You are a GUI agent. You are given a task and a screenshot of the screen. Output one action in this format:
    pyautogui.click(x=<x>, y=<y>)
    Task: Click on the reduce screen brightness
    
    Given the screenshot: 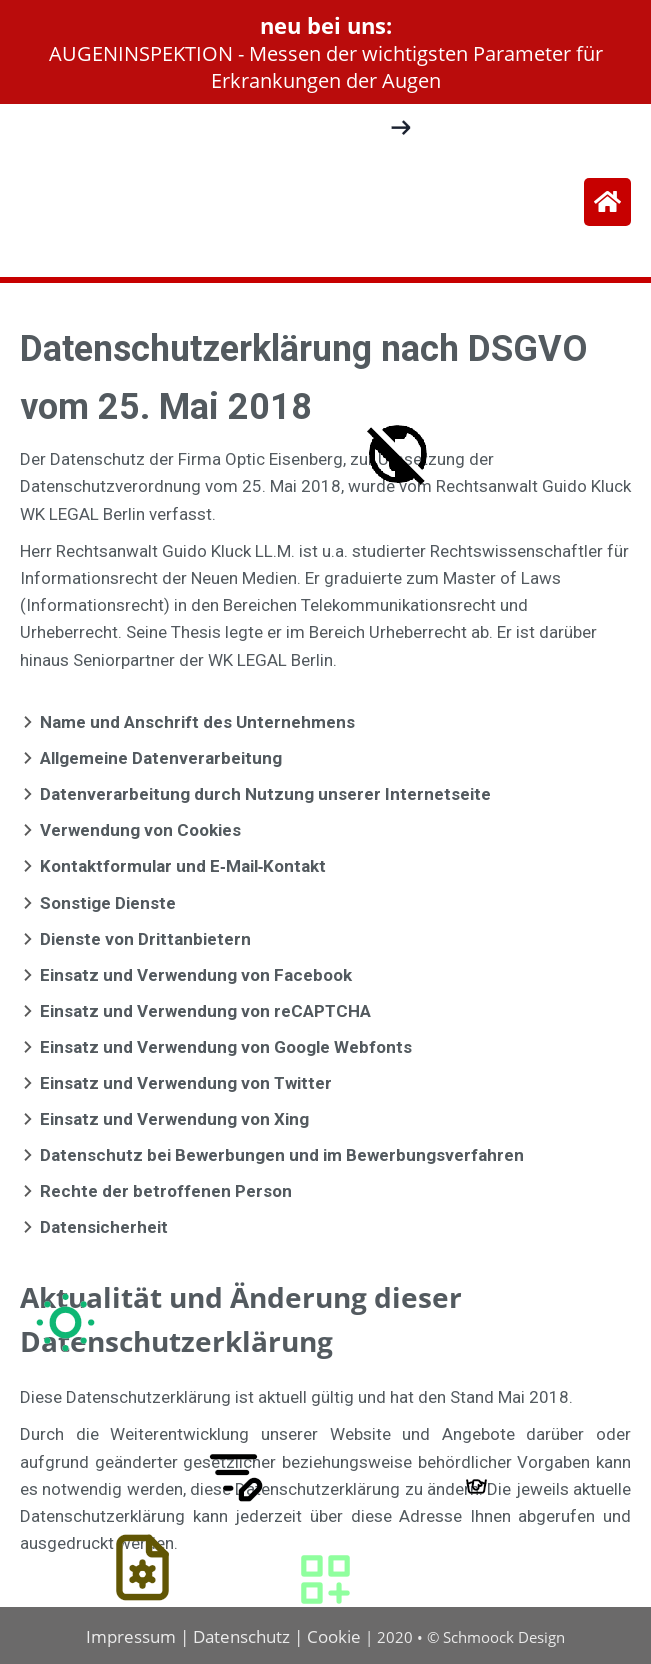 What is the action you would take?
    pyautogui.click(x=65, y=1322)
    